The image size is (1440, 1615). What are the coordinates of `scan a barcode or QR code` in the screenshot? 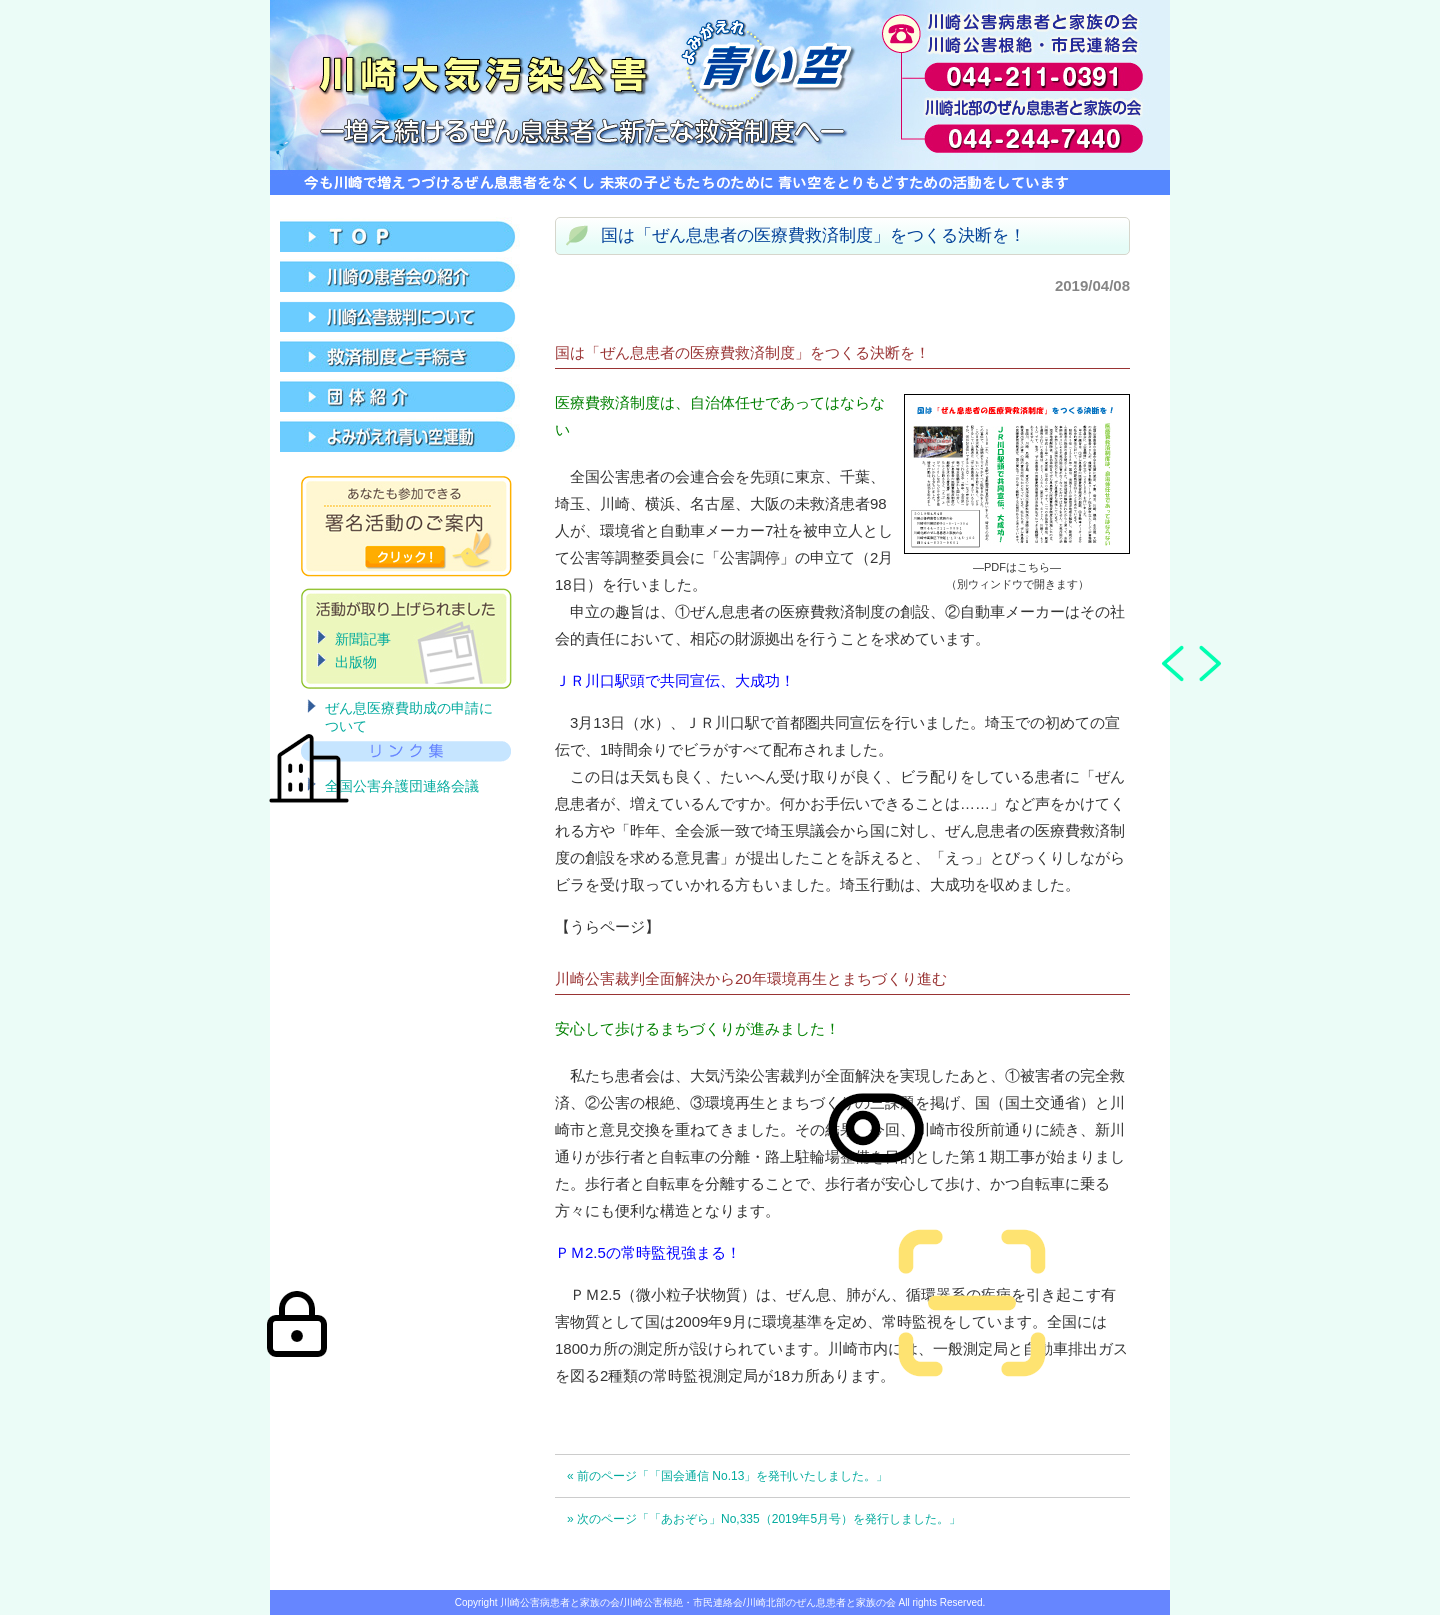 It's located at (972, 1303).